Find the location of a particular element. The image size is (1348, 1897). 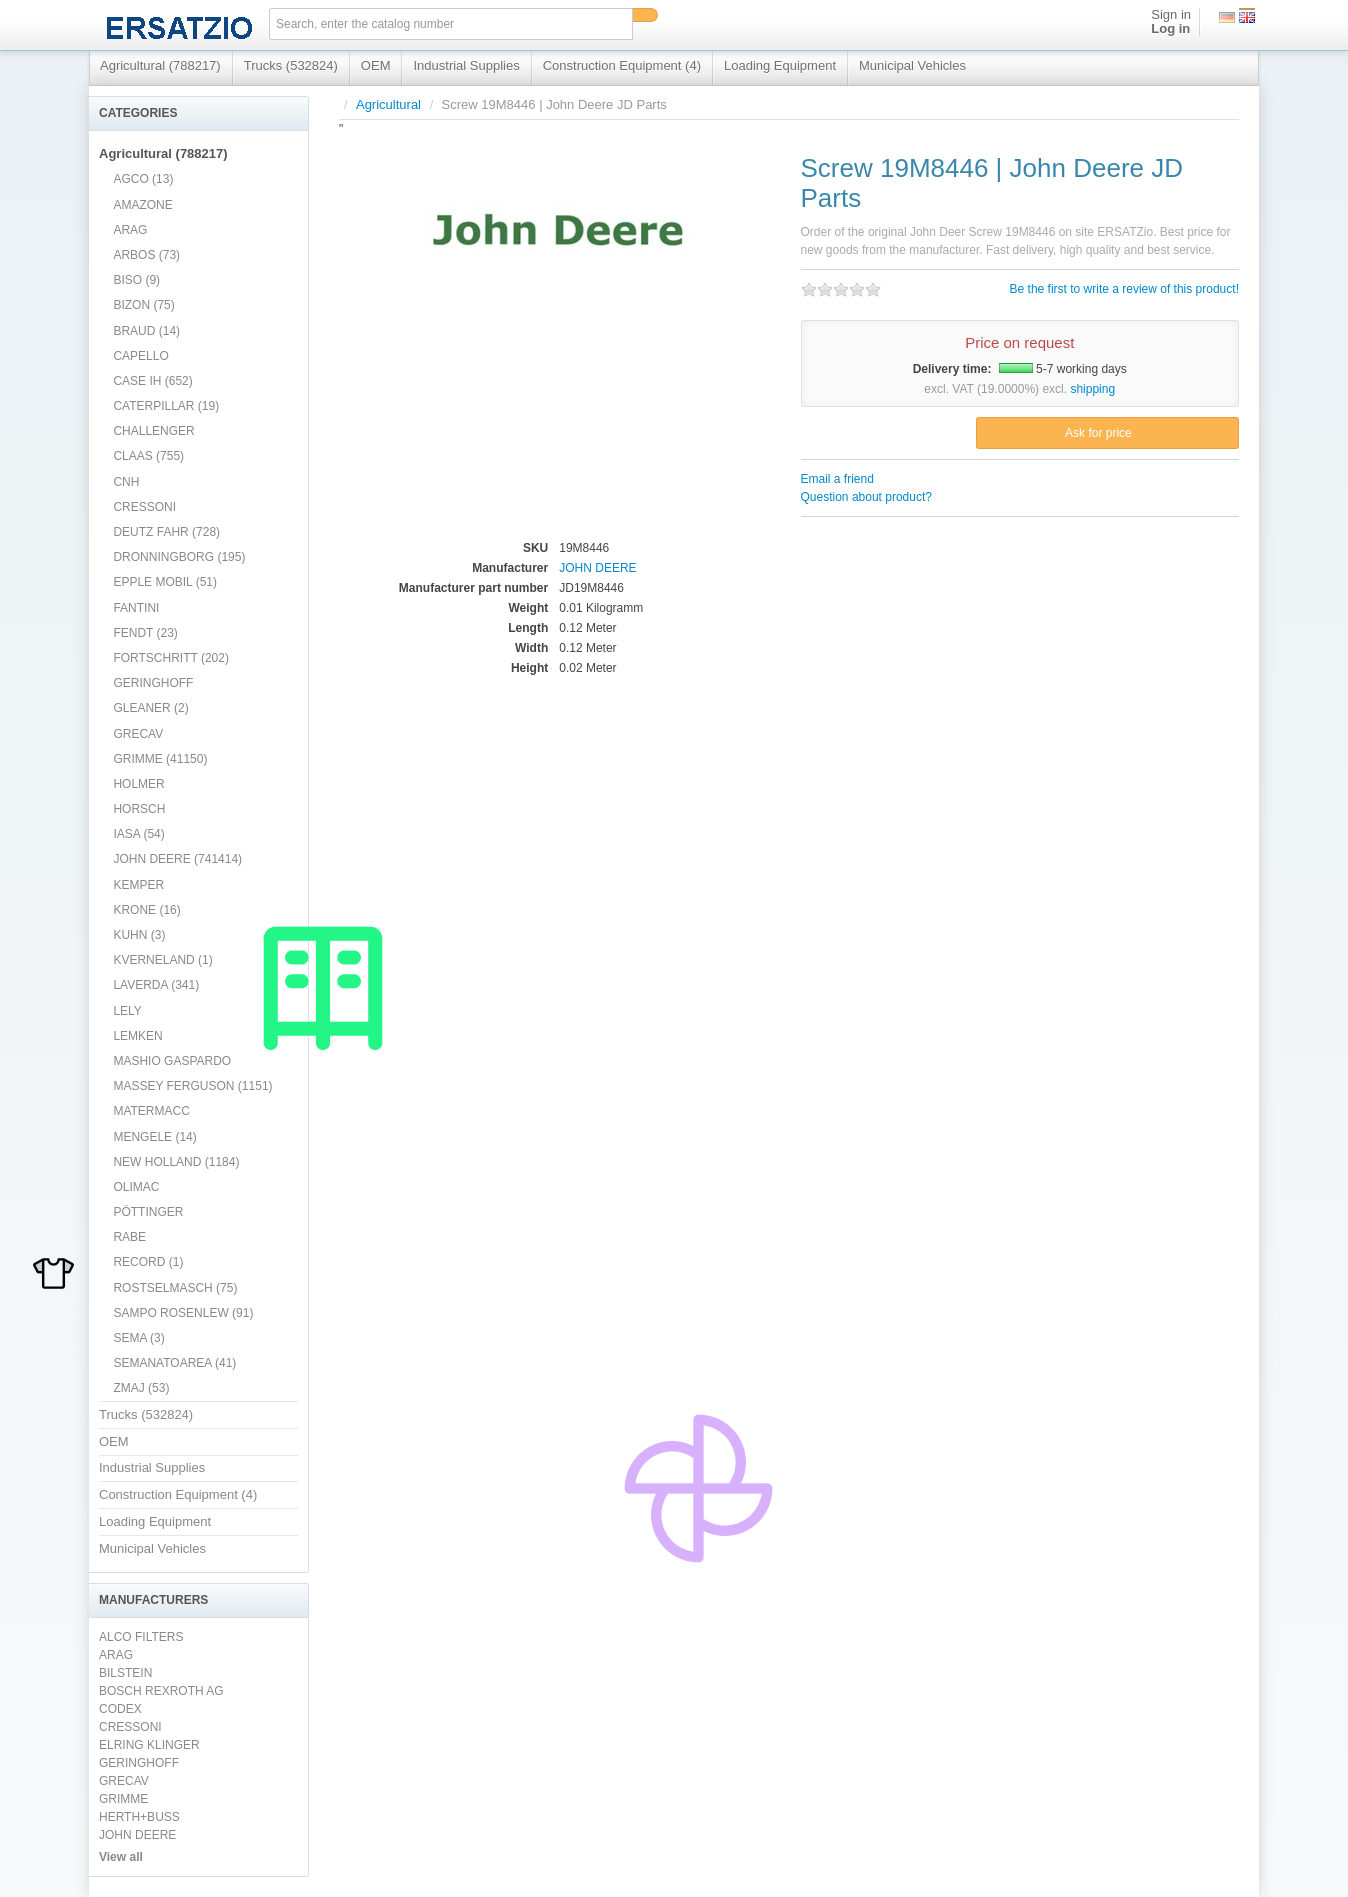

access storage lockers is located at coordinates (323, 986).